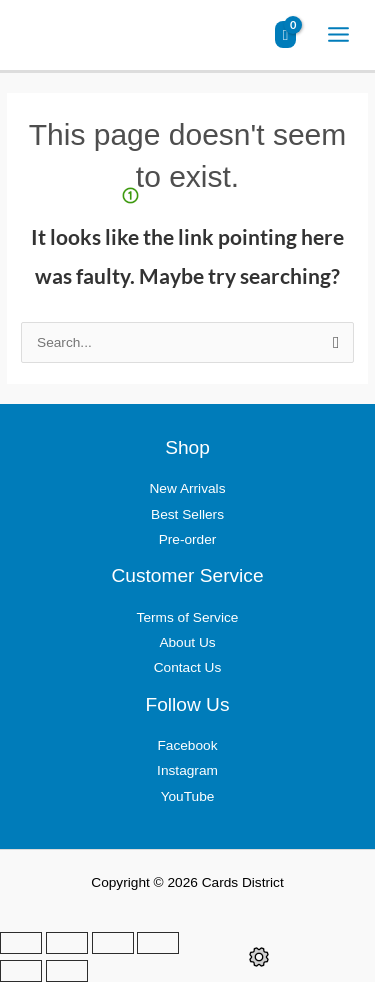 The height and width of the screenshot is (982, 375). I want to click on access settings or preferences, so click(259, 957).